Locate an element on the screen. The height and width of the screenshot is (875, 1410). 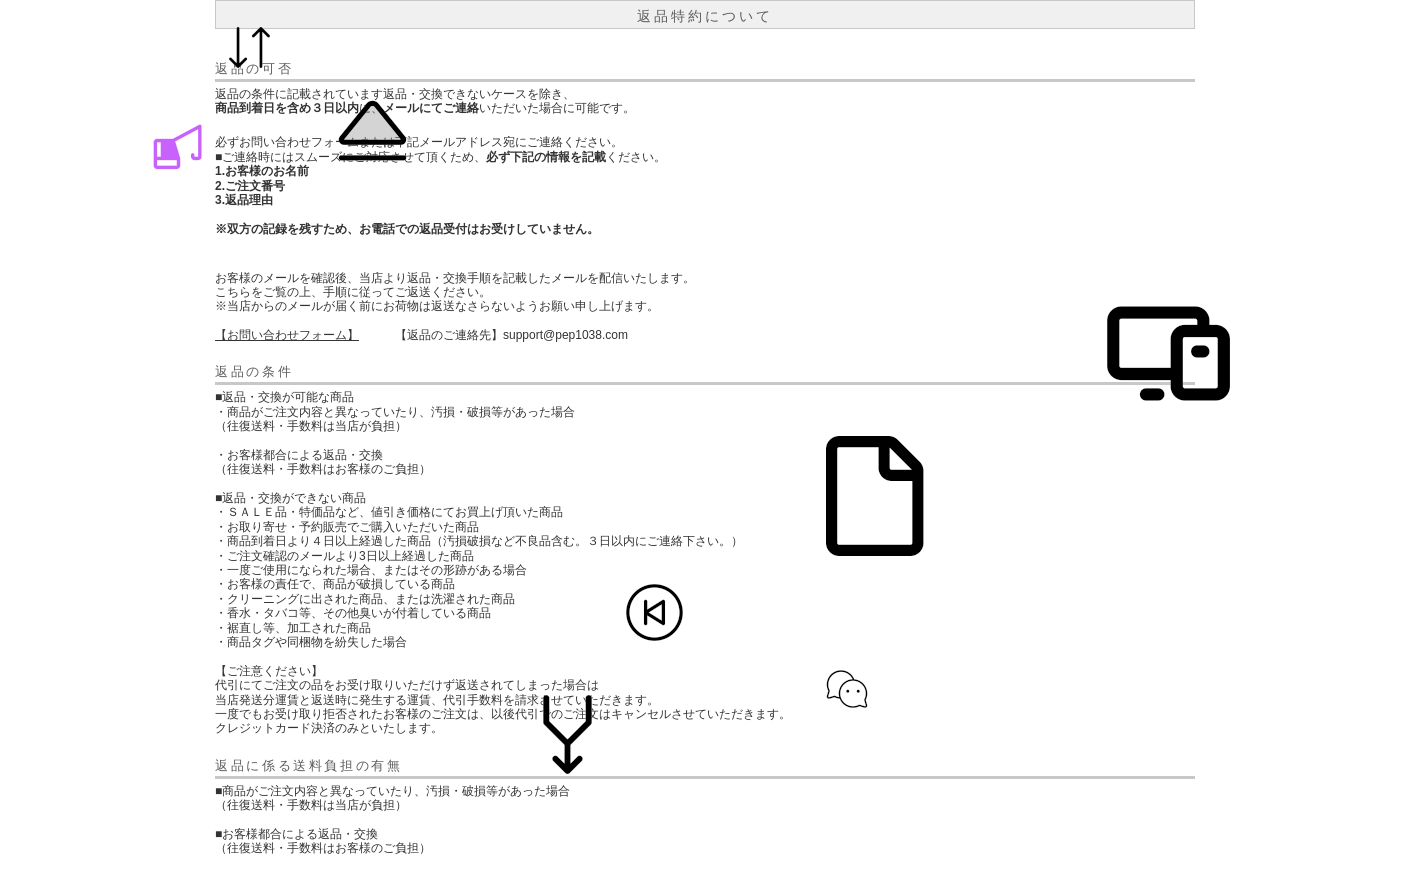
manage connected devices is located at coordinates (1166, 353).